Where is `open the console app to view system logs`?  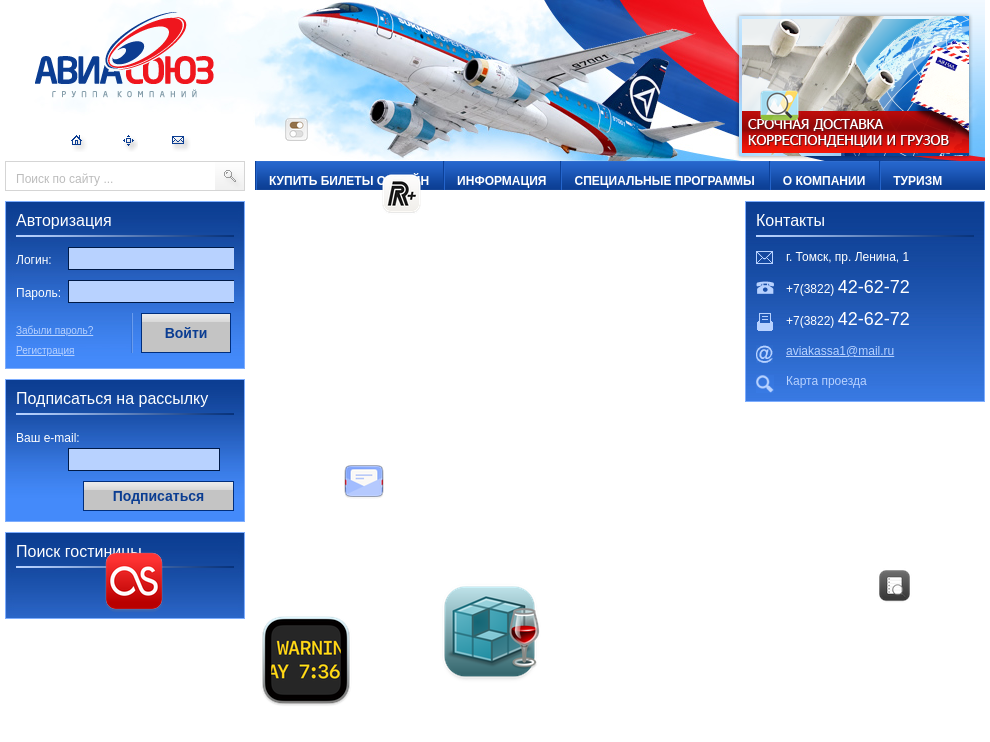 open the console app to view system logs is located at coordinates (306, 660).